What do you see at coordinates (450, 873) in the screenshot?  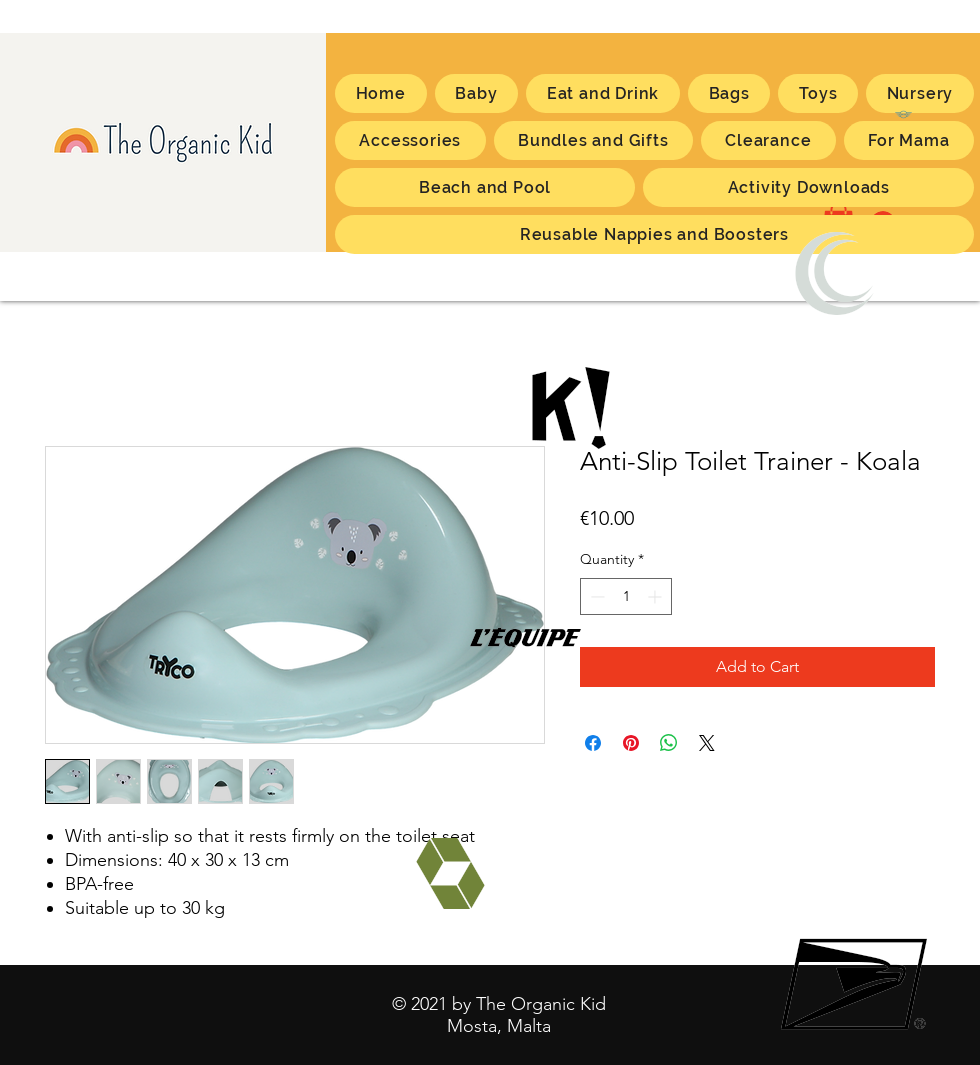 I see `hibernate framework logo` at bounding box center [450, 873].